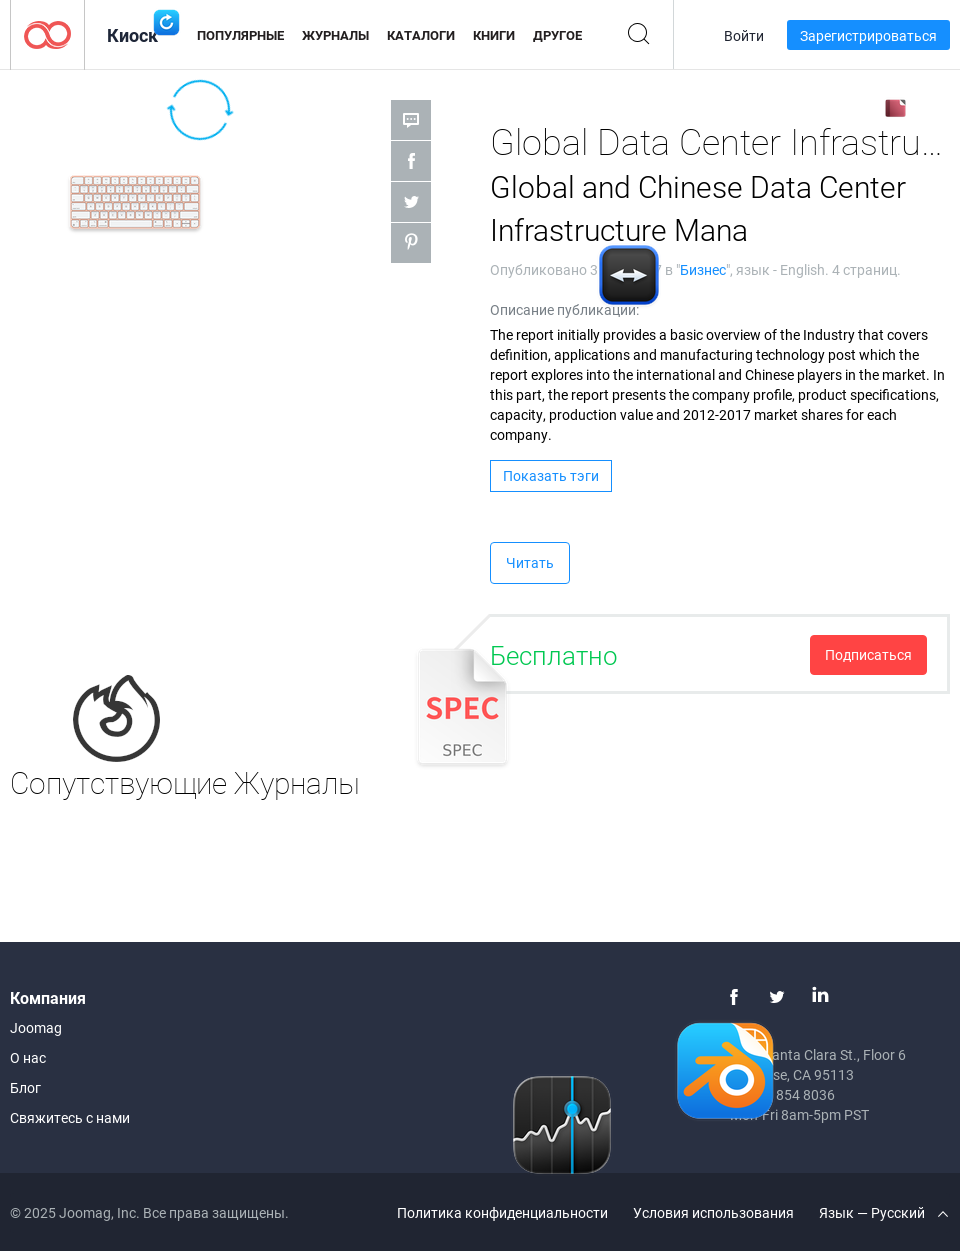 This screenshot has height=1251, width=960. Describe the element at coordinates (135, 202) in the screenshot. I see `apple magic keyboard with touch id in pink/orange` at that location.